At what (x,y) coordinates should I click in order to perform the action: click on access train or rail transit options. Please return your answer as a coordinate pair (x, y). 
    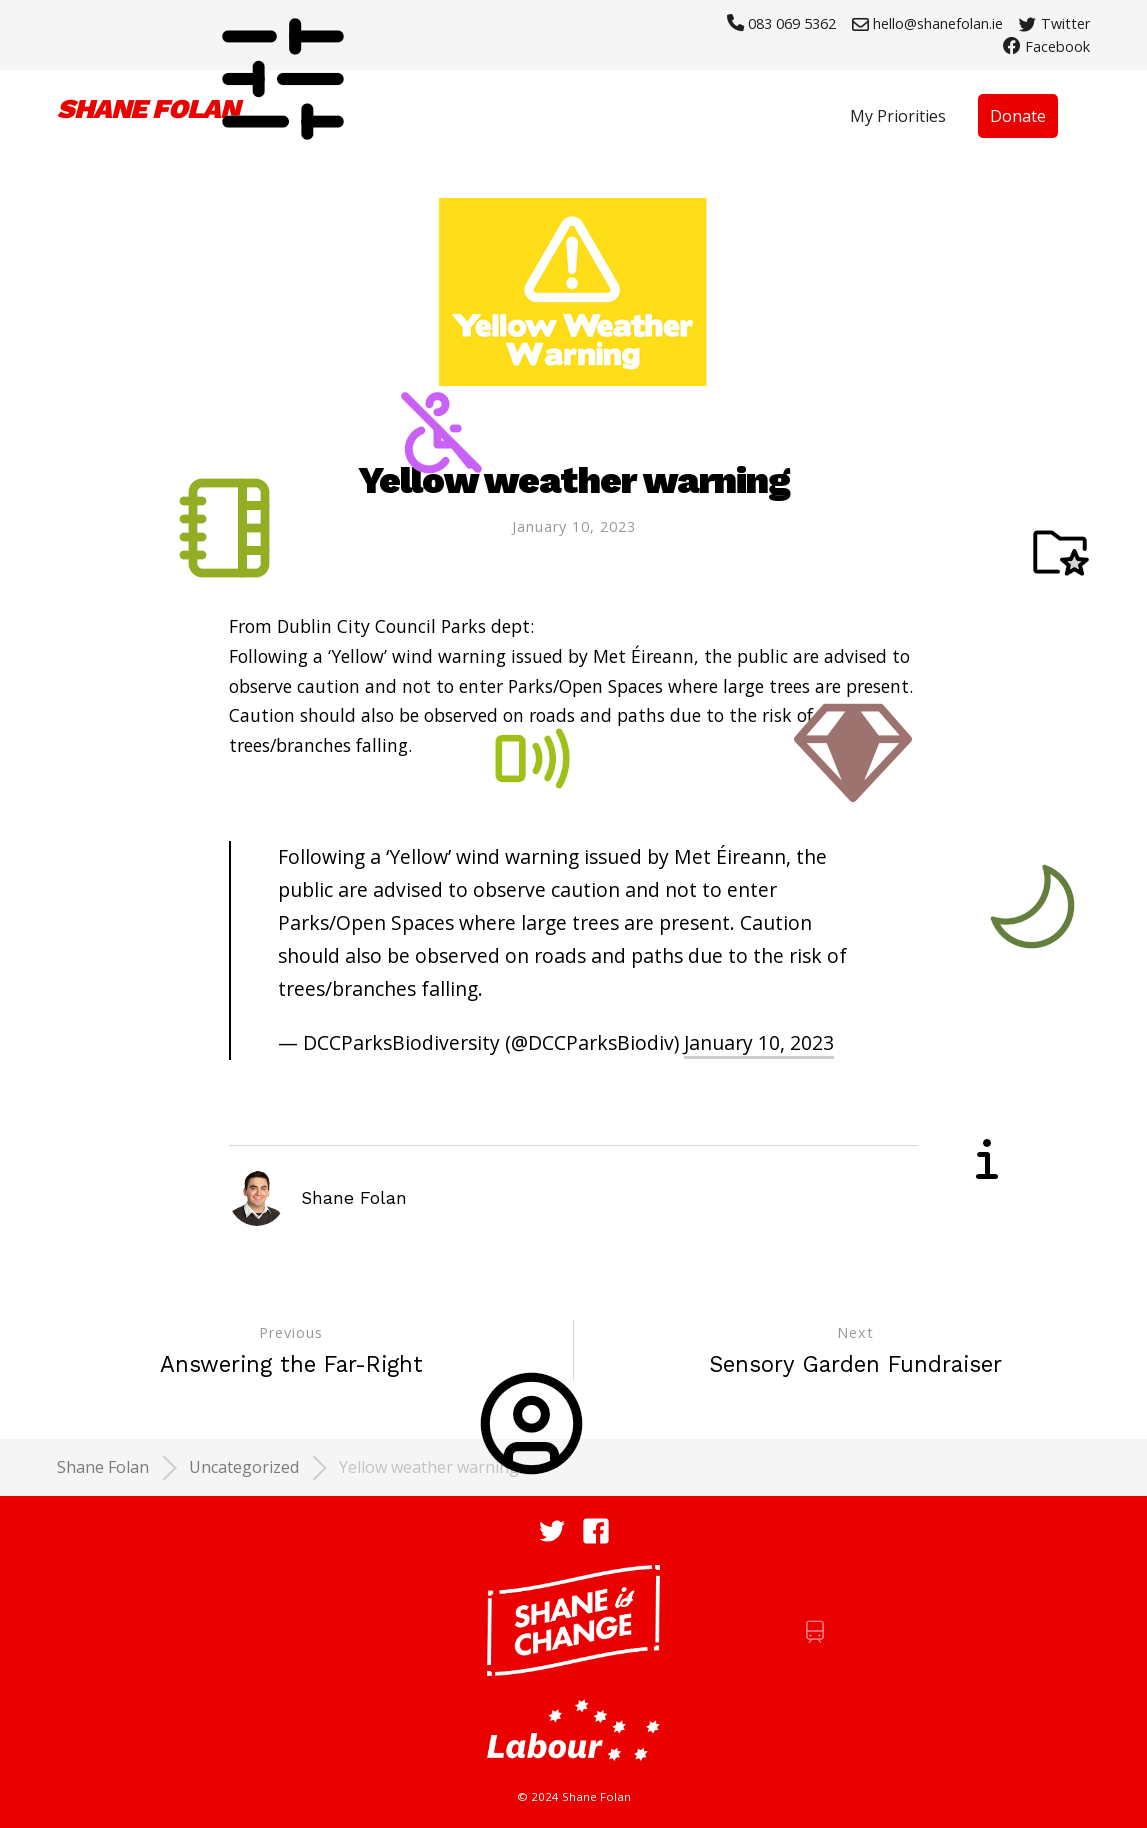
    Looking at the image, I should click on (815, 1631).